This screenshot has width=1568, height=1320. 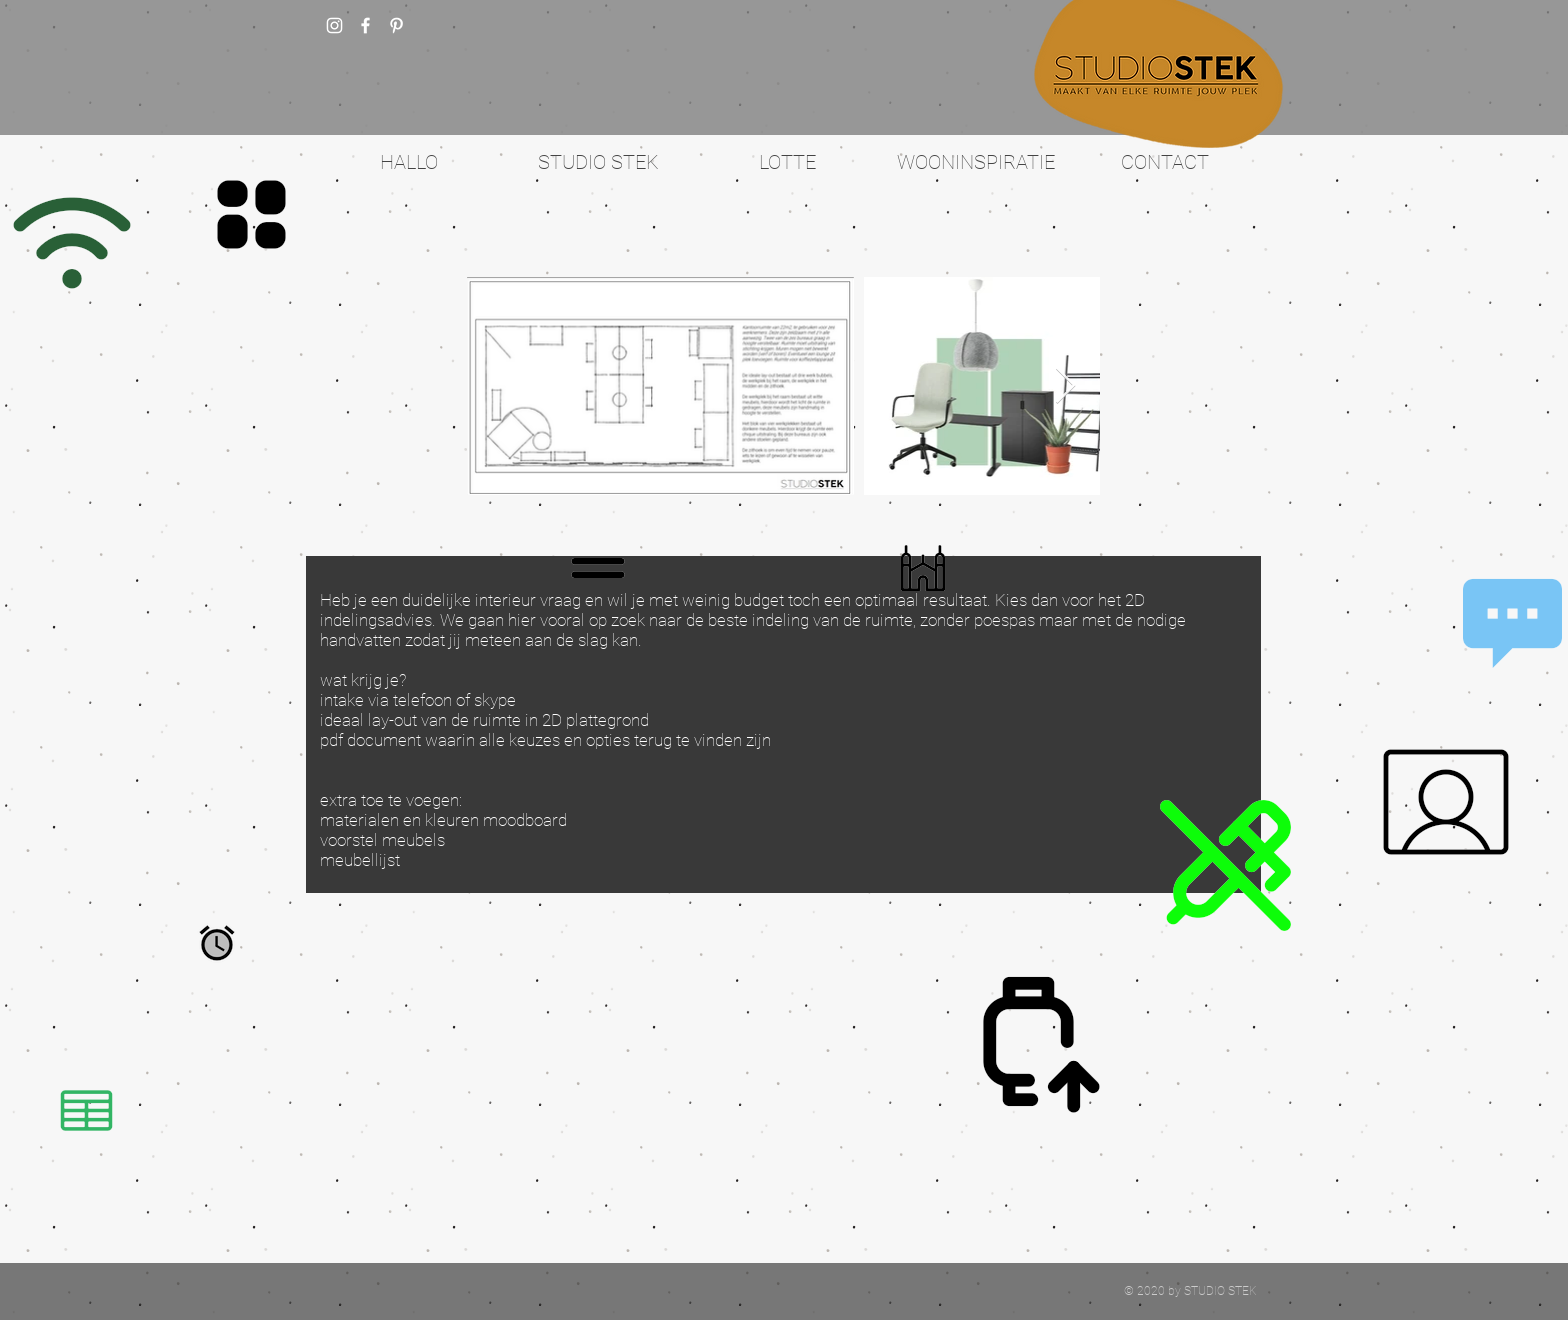 I want to click on view data in table format, so click(x=86, y=1110).